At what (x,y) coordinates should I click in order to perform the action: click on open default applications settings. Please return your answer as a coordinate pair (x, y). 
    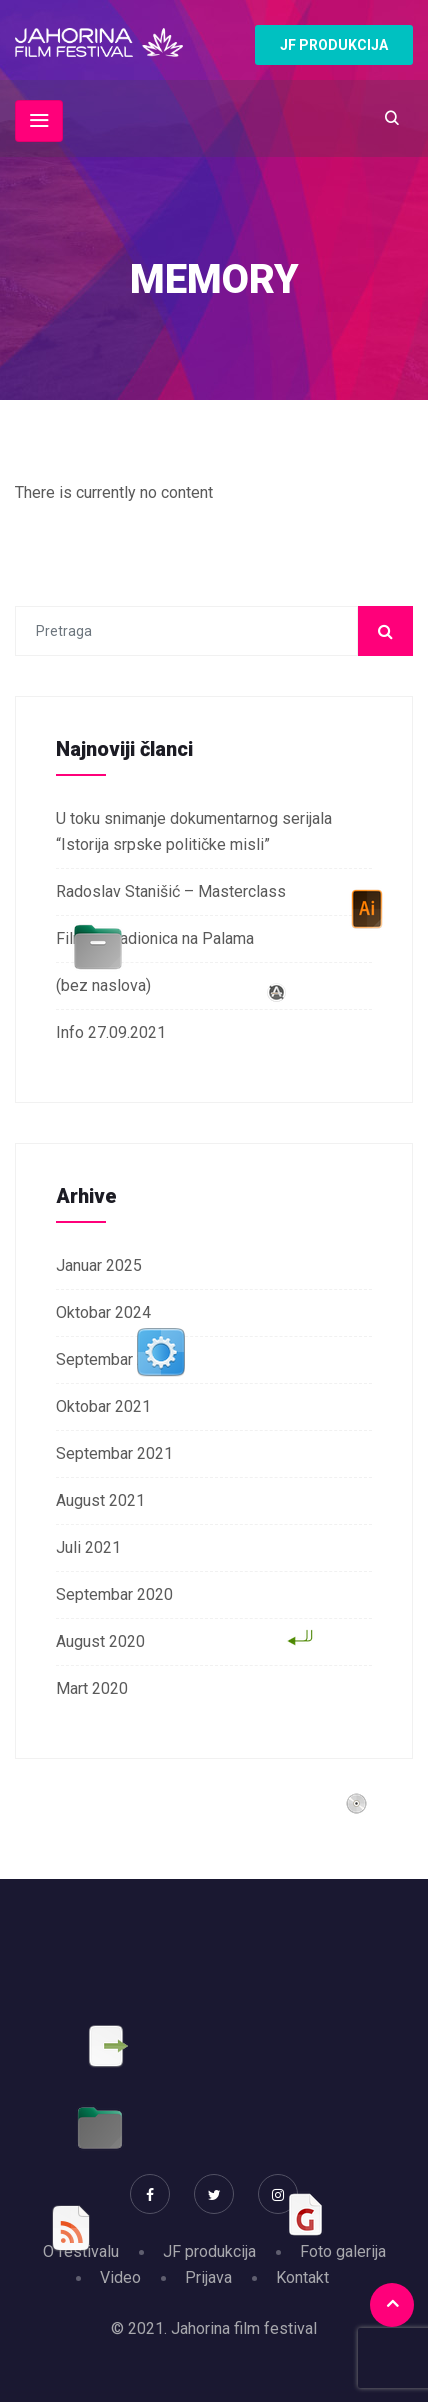
    Looking at the image, I should click on (161, 1352).